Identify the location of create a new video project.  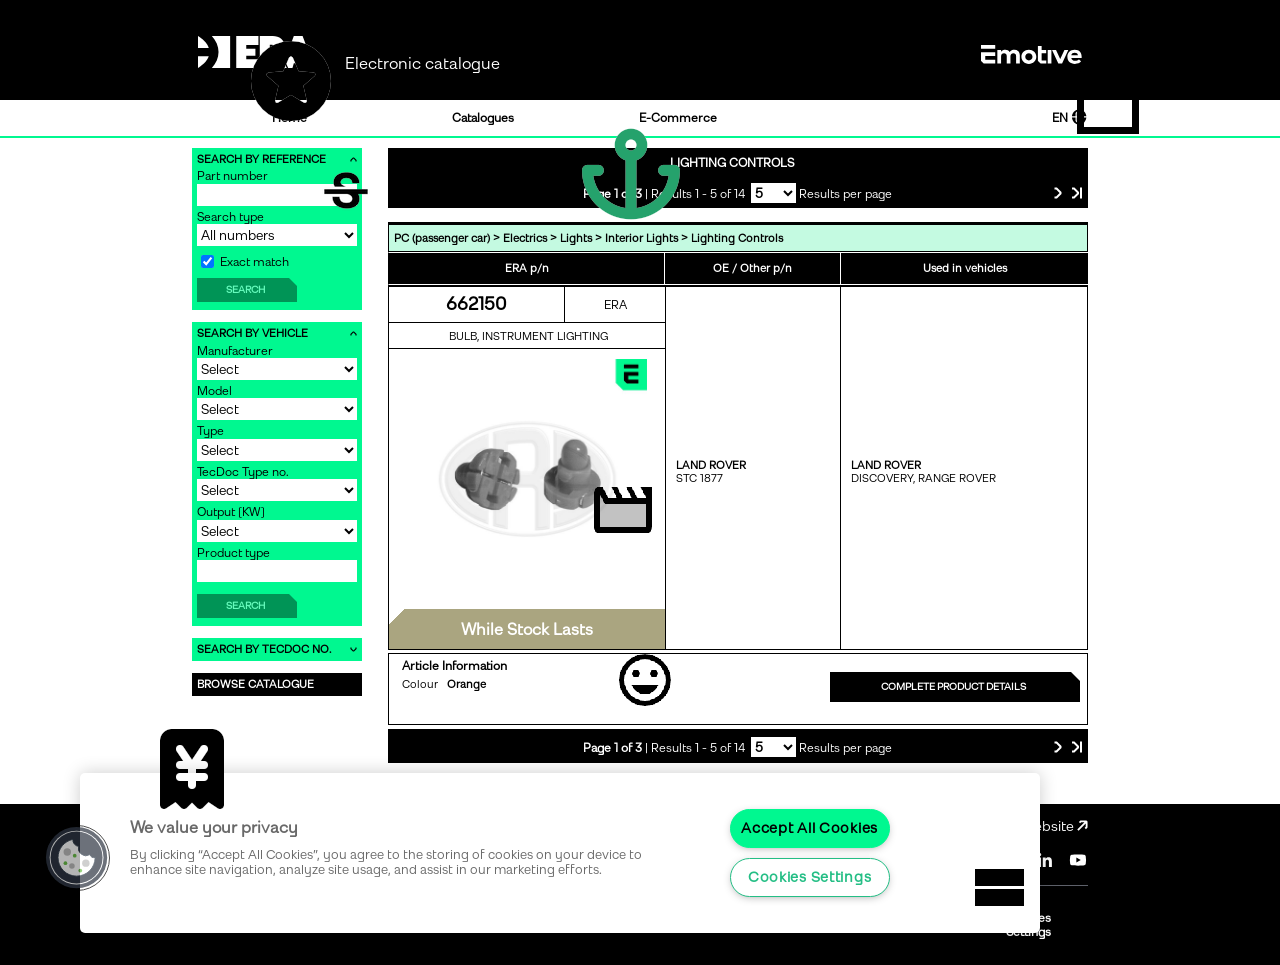
(623, 510).